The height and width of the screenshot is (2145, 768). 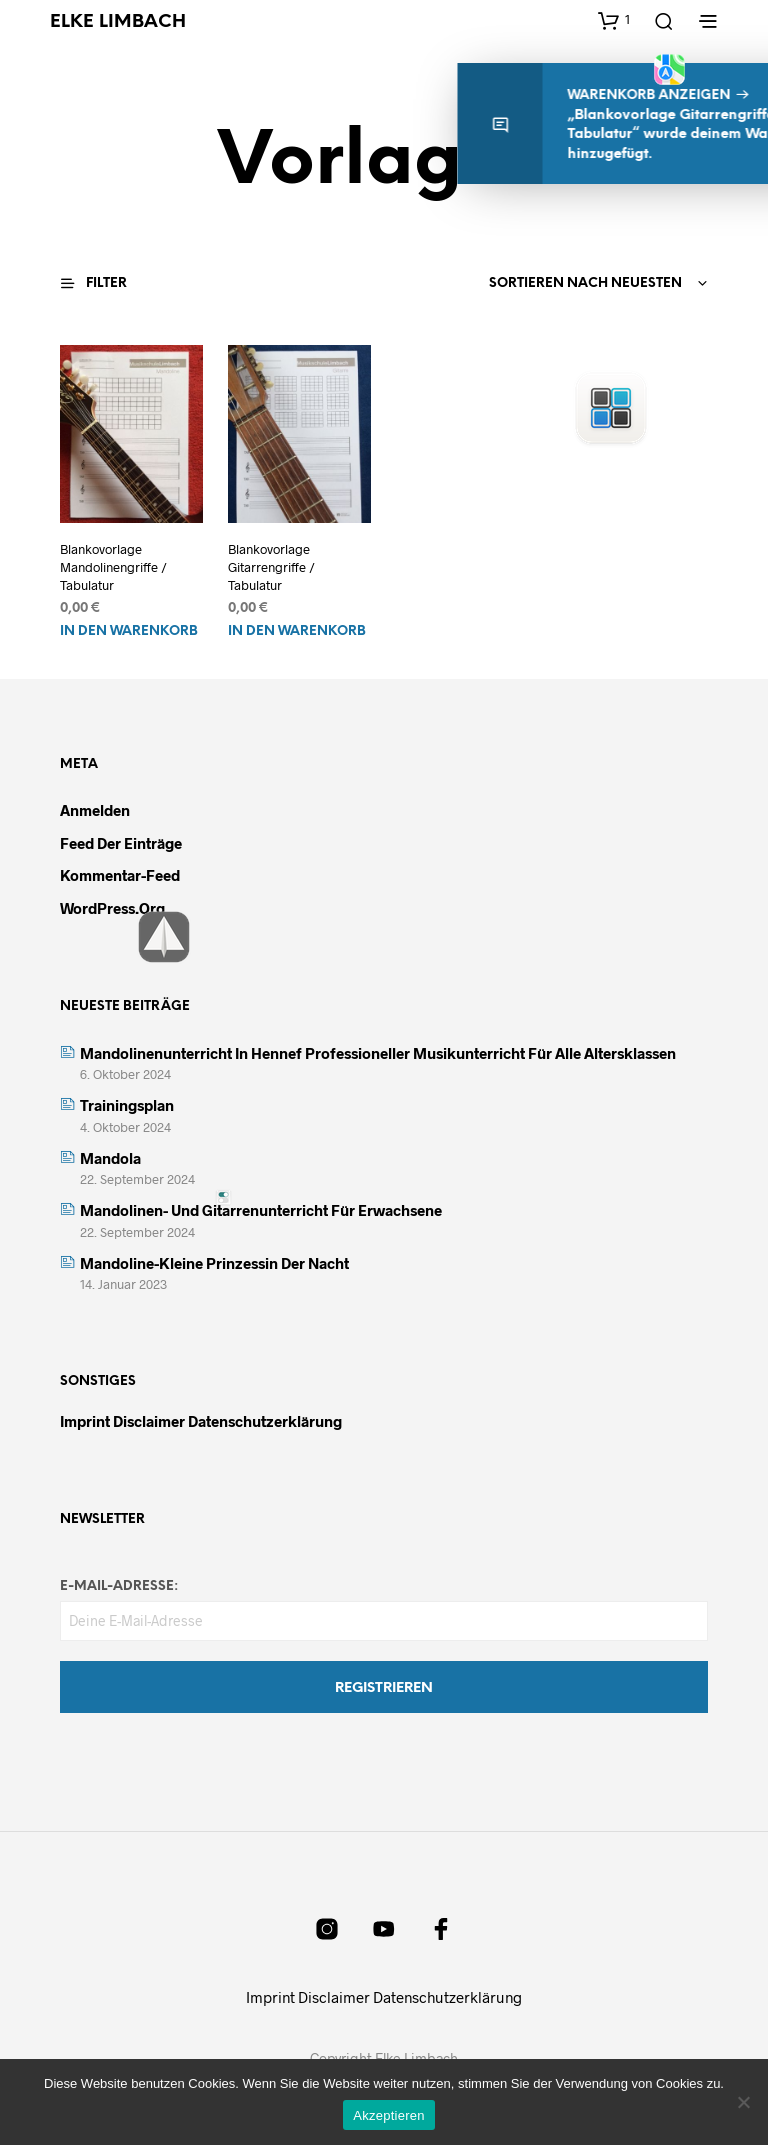 I want to click on open unity tweak tool settings, so click(x=223, y=1197).